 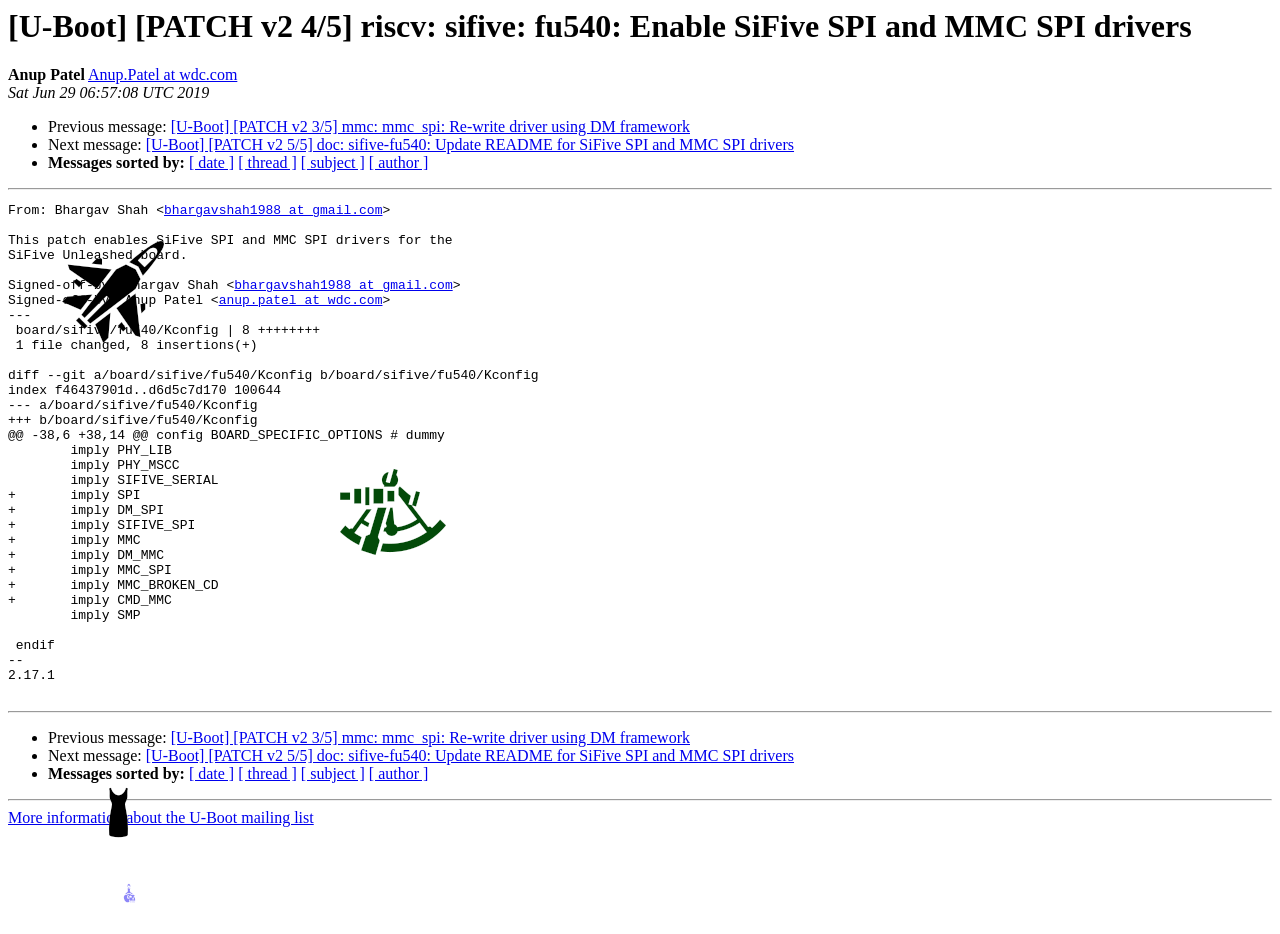 What do you see at coordinates (113, 292) in the screenshot?
I see `military or combat game mode` at bounding box center [113, 292].